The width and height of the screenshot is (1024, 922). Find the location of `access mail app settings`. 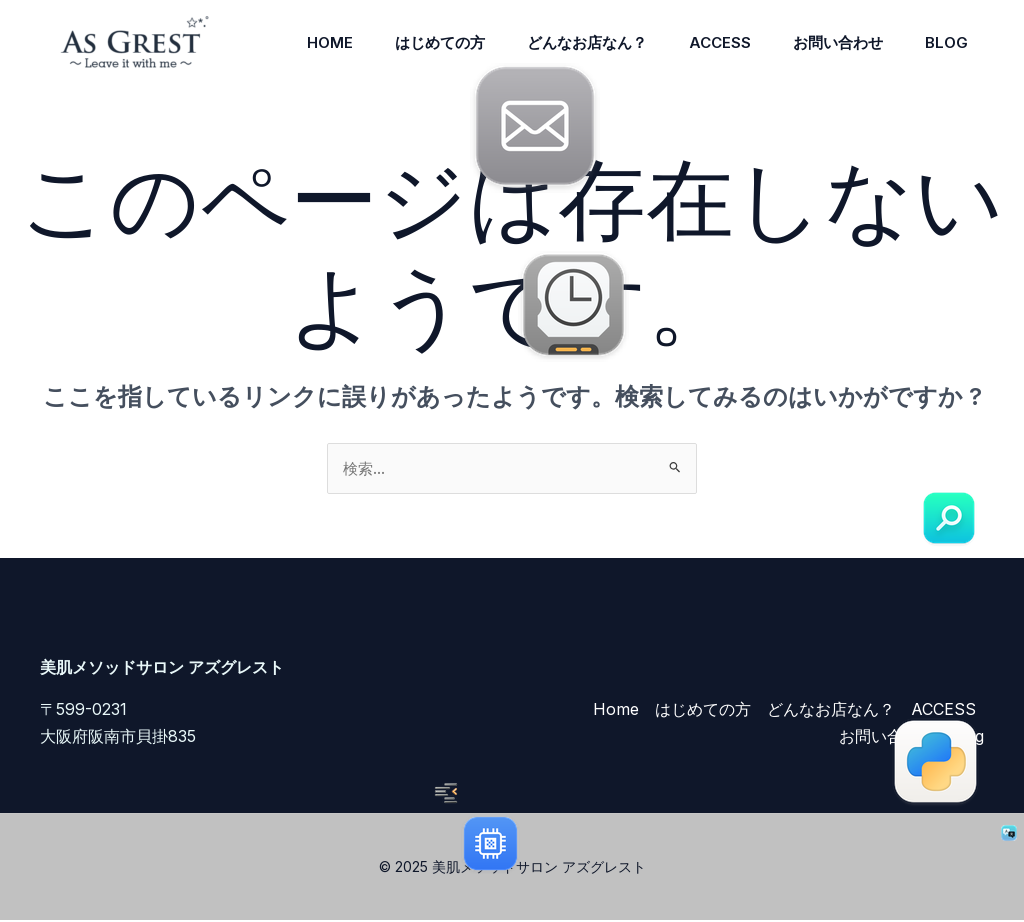

access mail app settings is located at coordinates (535, 128).